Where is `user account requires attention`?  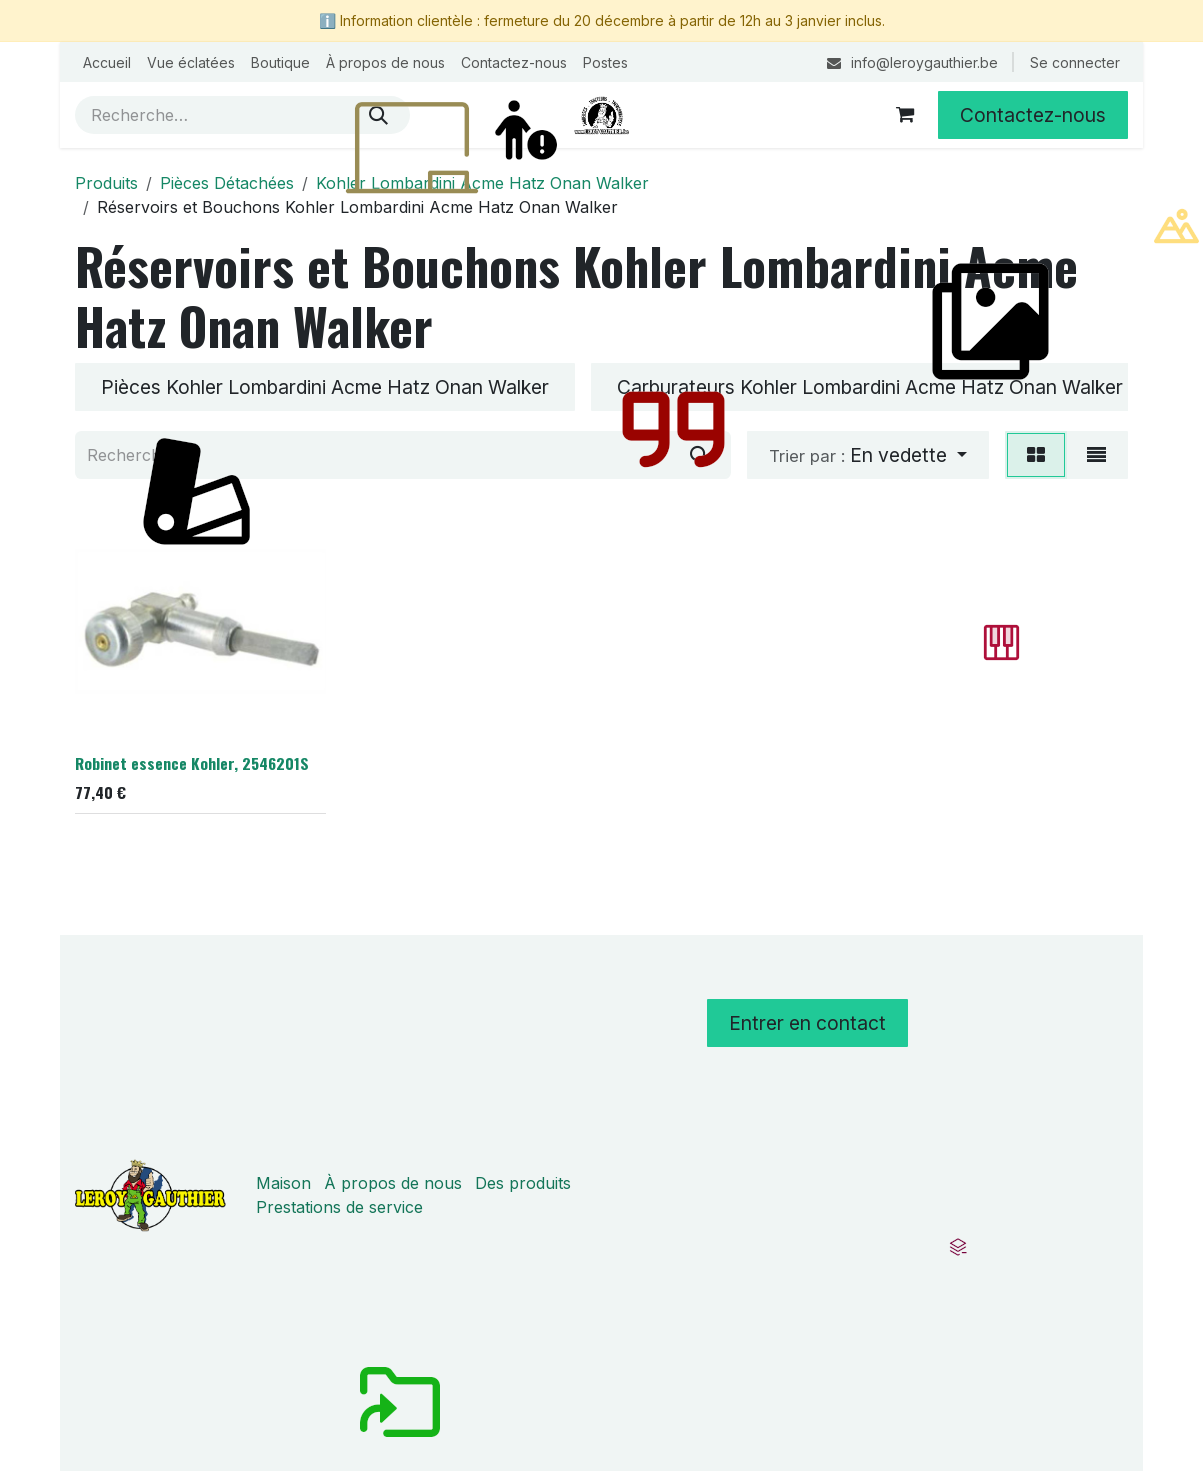 user account requires attention is located at coordinates (524, 130).